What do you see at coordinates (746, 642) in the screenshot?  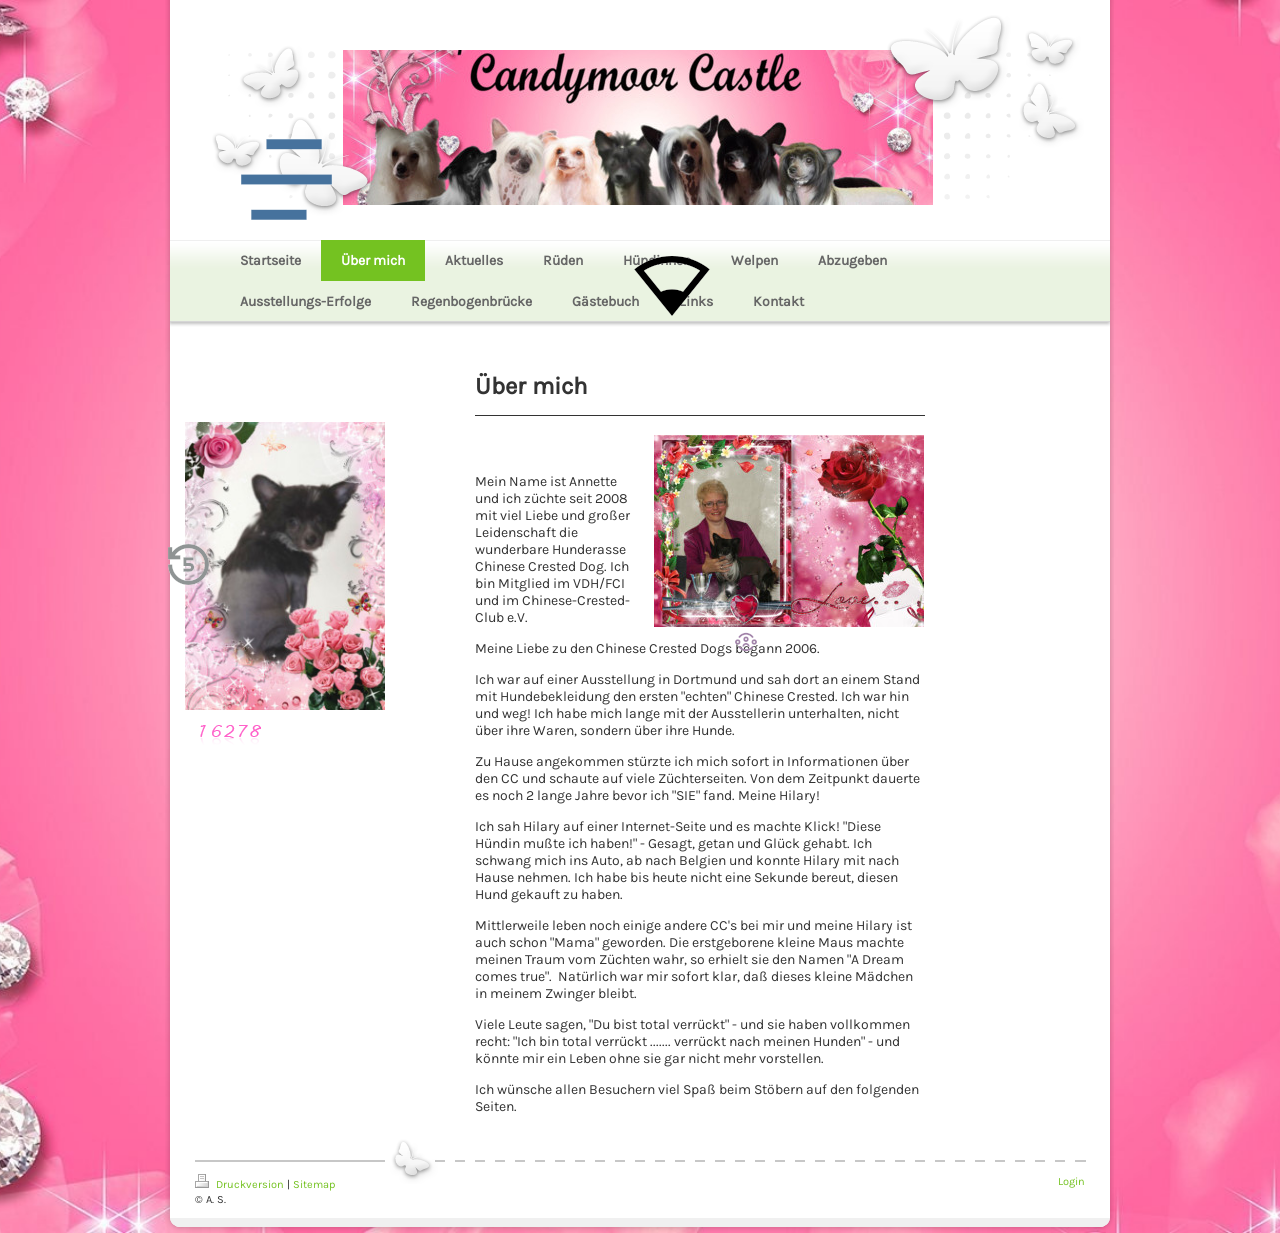 I see `view community members` at bounding box center [746, 642].